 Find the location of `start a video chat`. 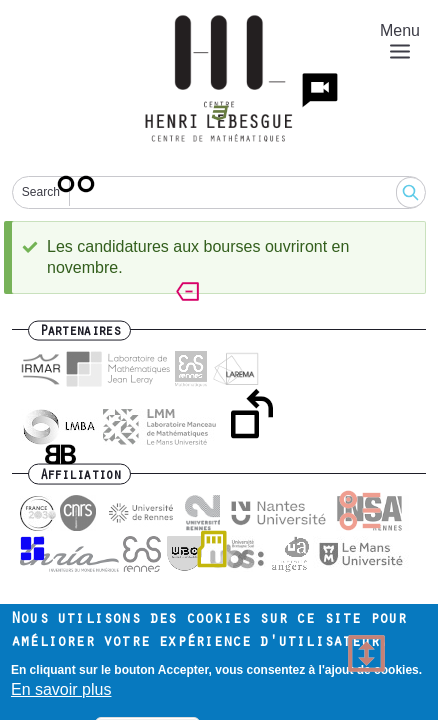

start a video chat is located at coordinates (320, 89).